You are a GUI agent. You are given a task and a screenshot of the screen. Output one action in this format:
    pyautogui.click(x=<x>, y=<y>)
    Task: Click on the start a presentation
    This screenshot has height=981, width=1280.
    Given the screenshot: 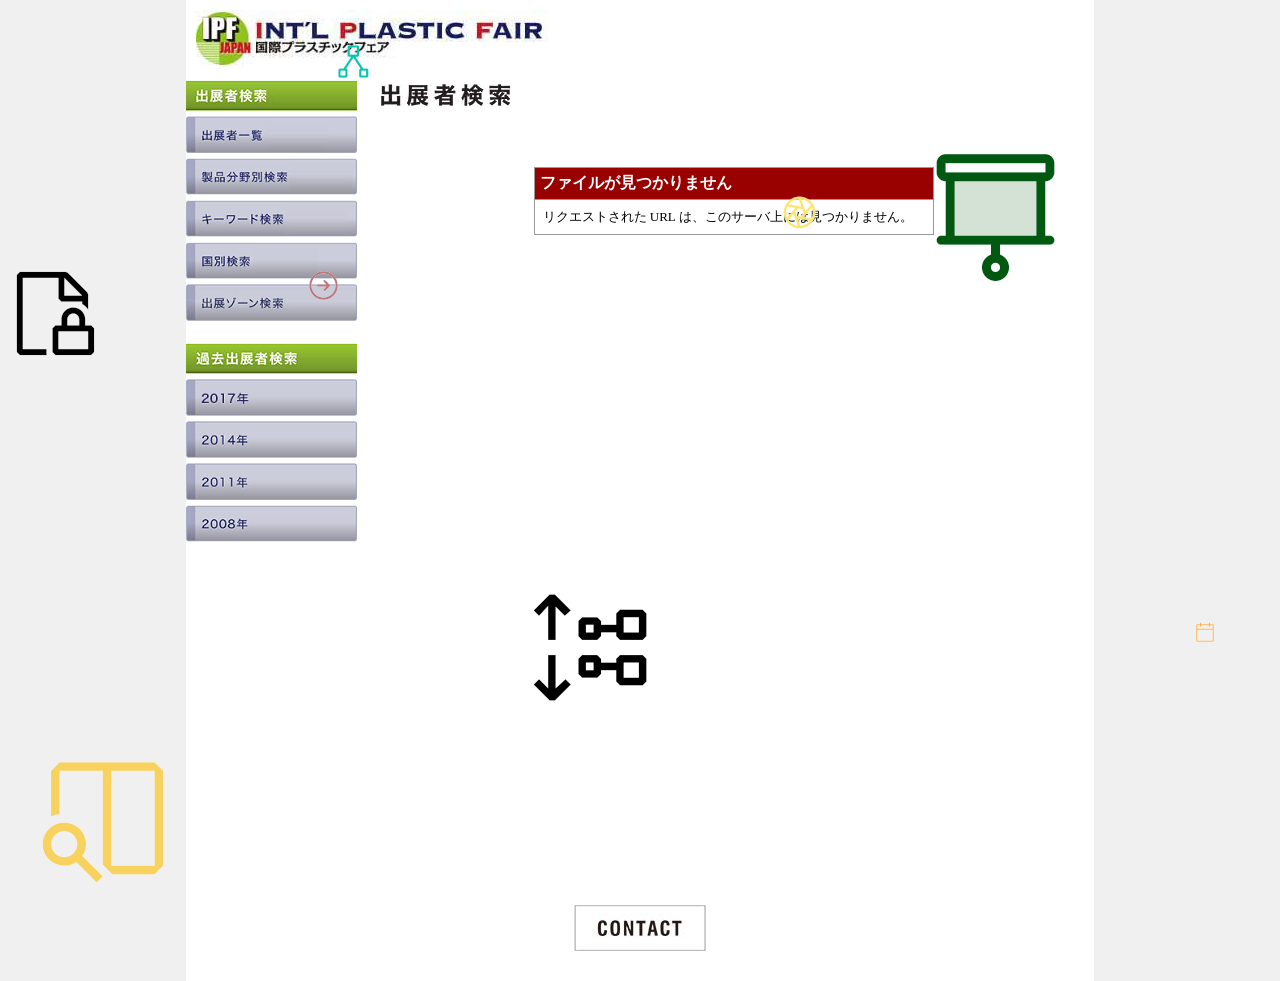 What is the action you would take?
    pyautogui.click(x=995, y=208)
    